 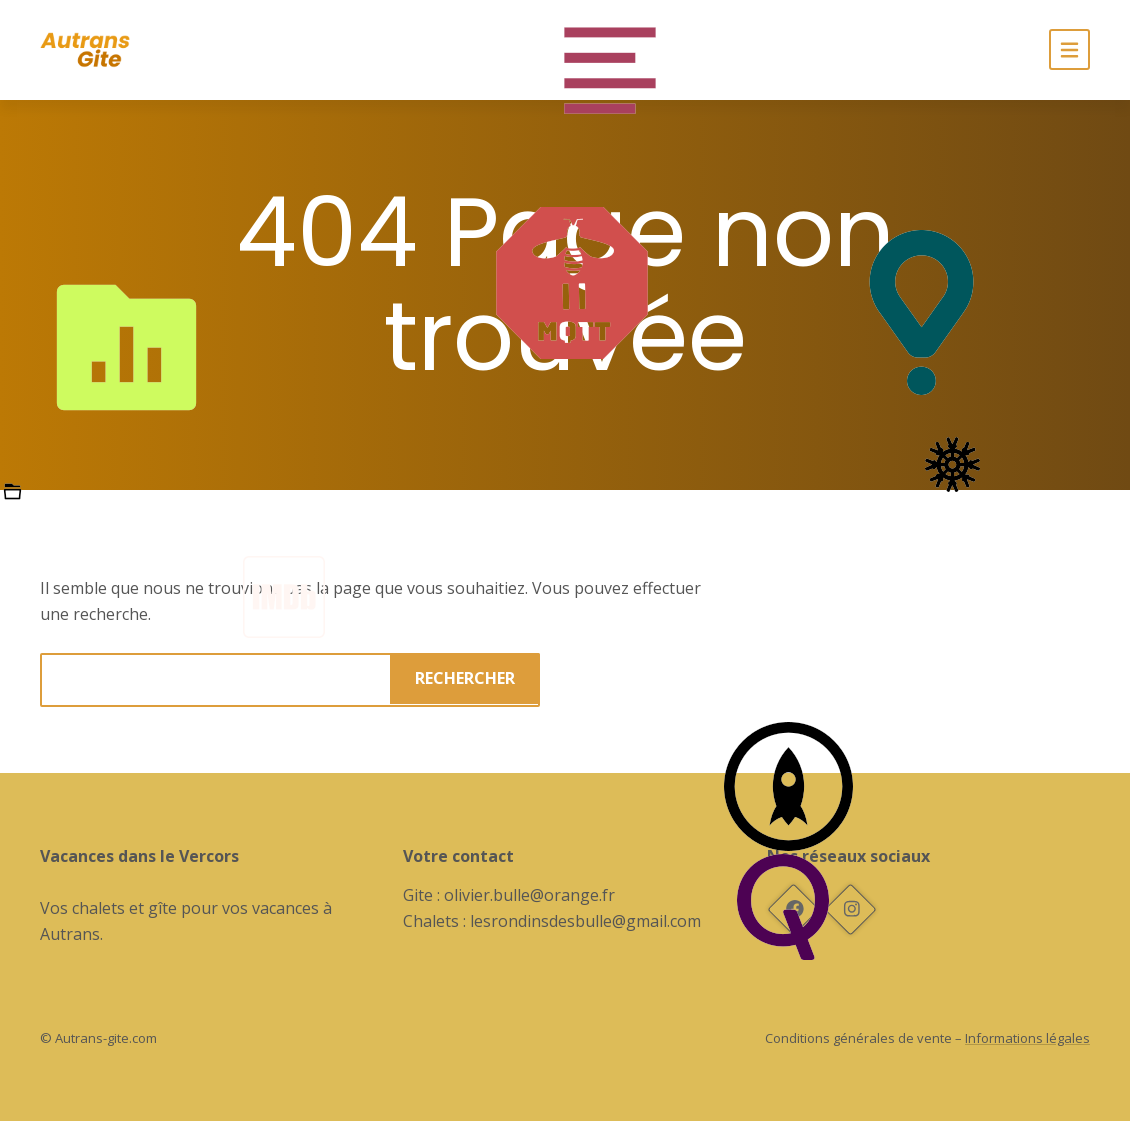 What do you see at coordinates (12, 491) in the screenshot?
I see `open folder to view files` at bounding box center [12, 491].